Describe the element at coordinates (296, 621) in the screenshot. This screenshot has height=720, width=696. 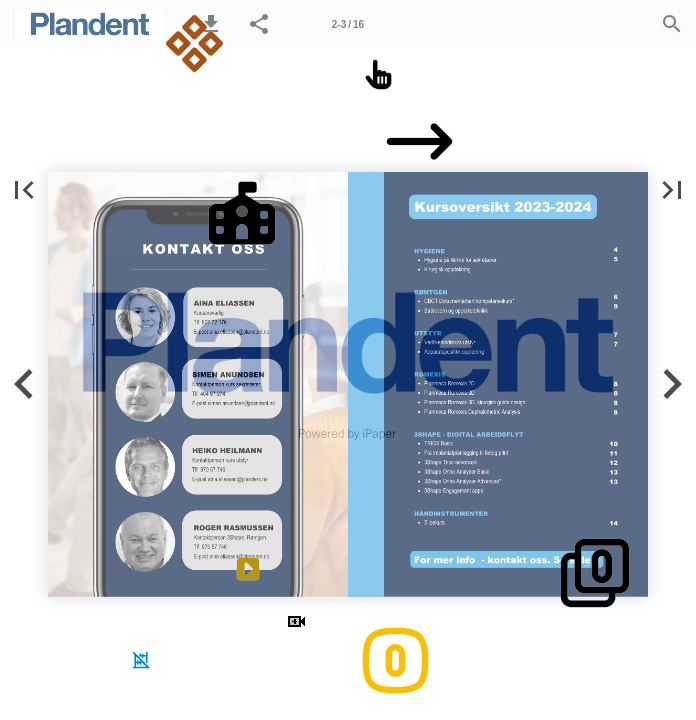
I see `start a new video call` at that location.